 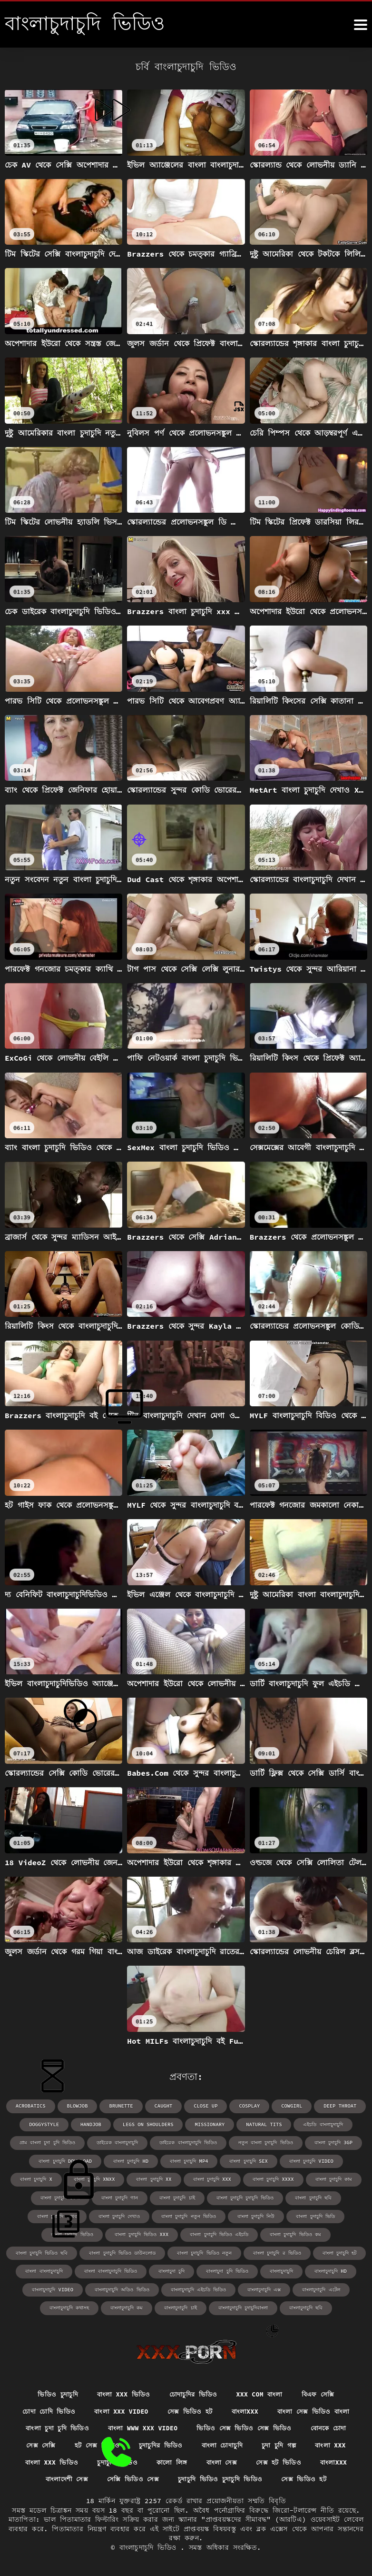 What do you see at coordinates (80, 1716) in the screenshot?
I see `apply intersection operation to selected shapes` at bounding box center [80, 1716].